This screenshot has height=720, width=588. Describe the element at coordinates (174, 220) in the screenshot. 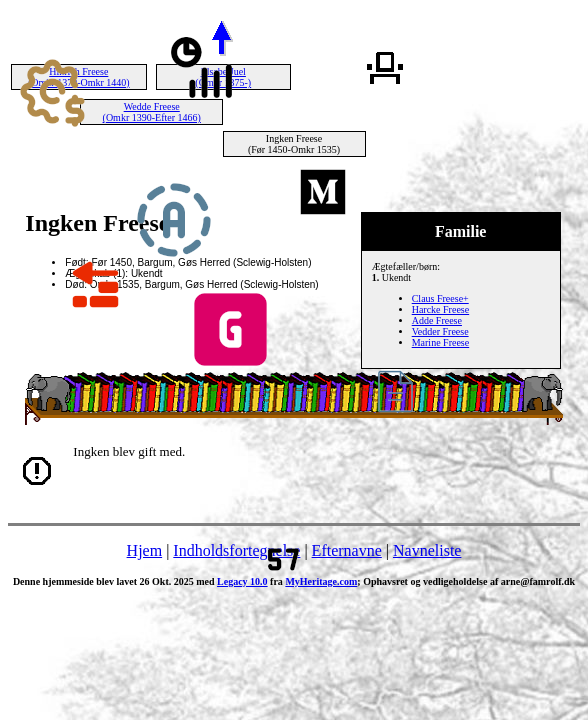

I see `indicates a draft or pending annotation` at that location.